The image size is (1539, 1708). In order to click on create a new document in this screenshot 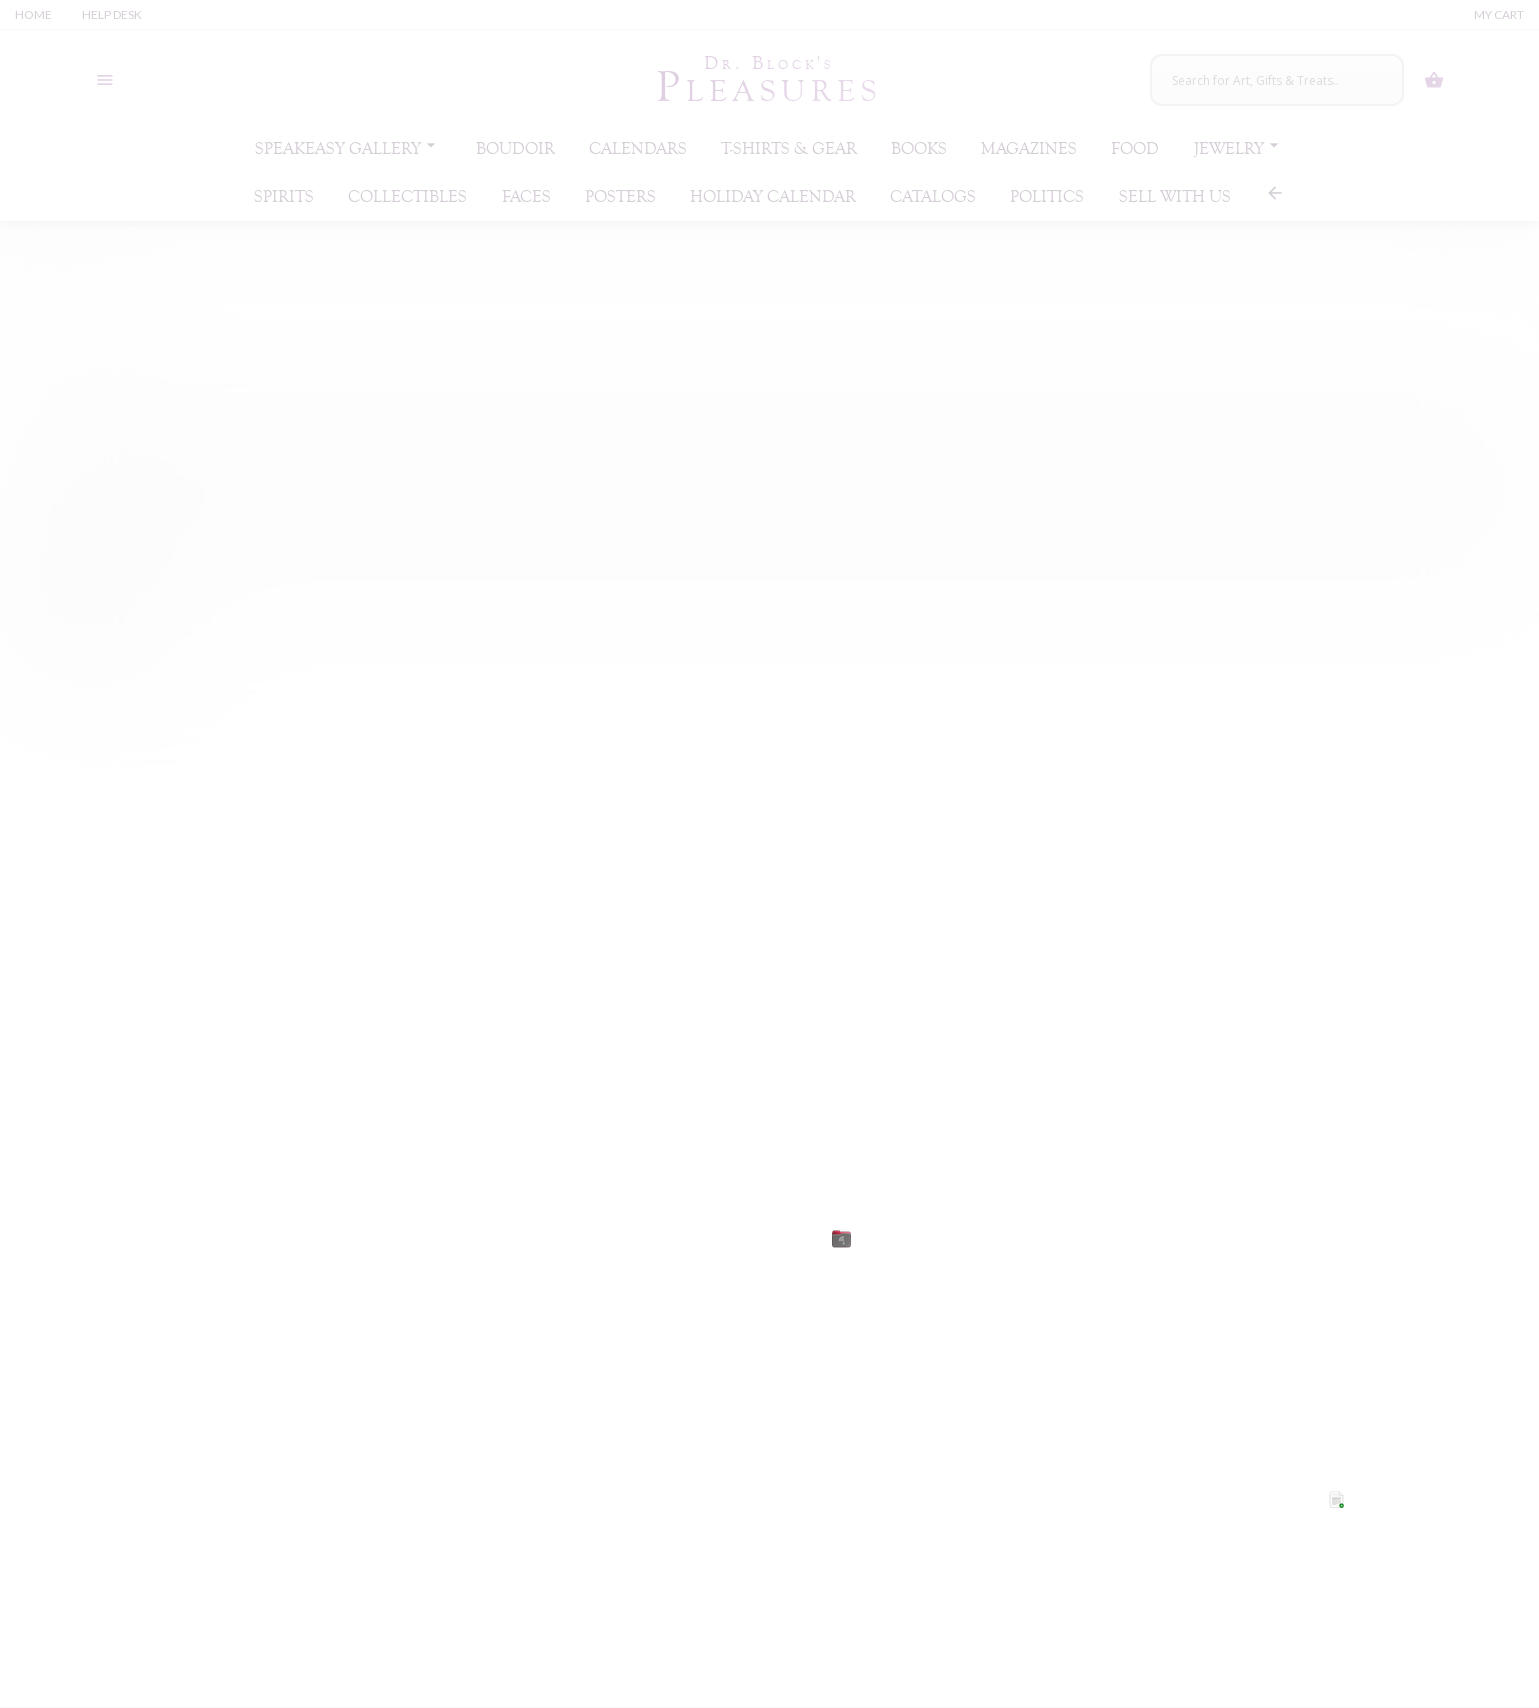, I will do `click(1336, 1499)`.